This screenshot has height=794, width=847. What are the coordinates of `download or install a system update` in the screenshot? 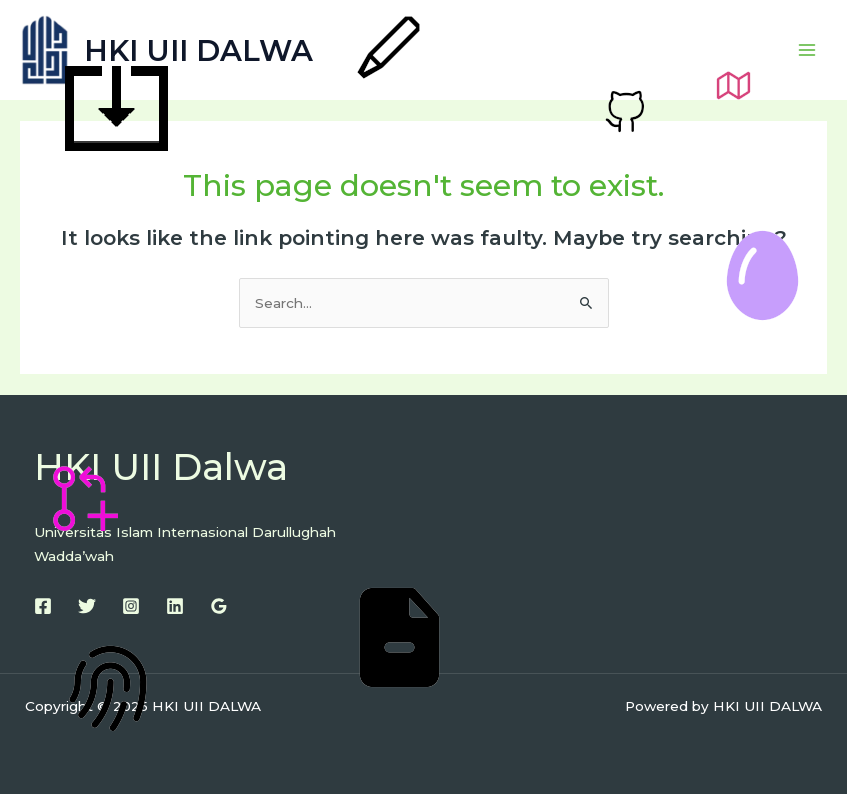 It's located at (116, 108).